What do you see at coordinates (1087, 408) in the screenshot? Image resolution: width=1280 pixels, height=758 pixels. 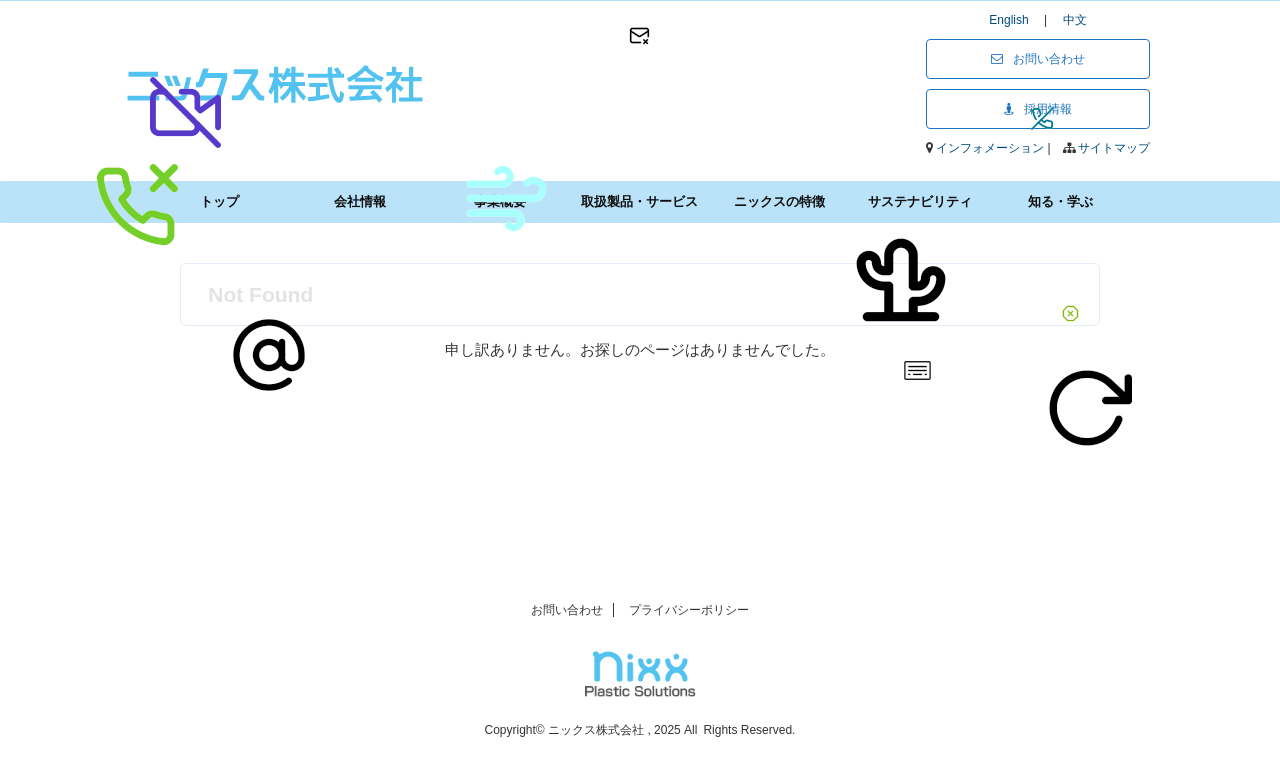 I see `redo or repeat the last action` at bounding box center [1087, 408].